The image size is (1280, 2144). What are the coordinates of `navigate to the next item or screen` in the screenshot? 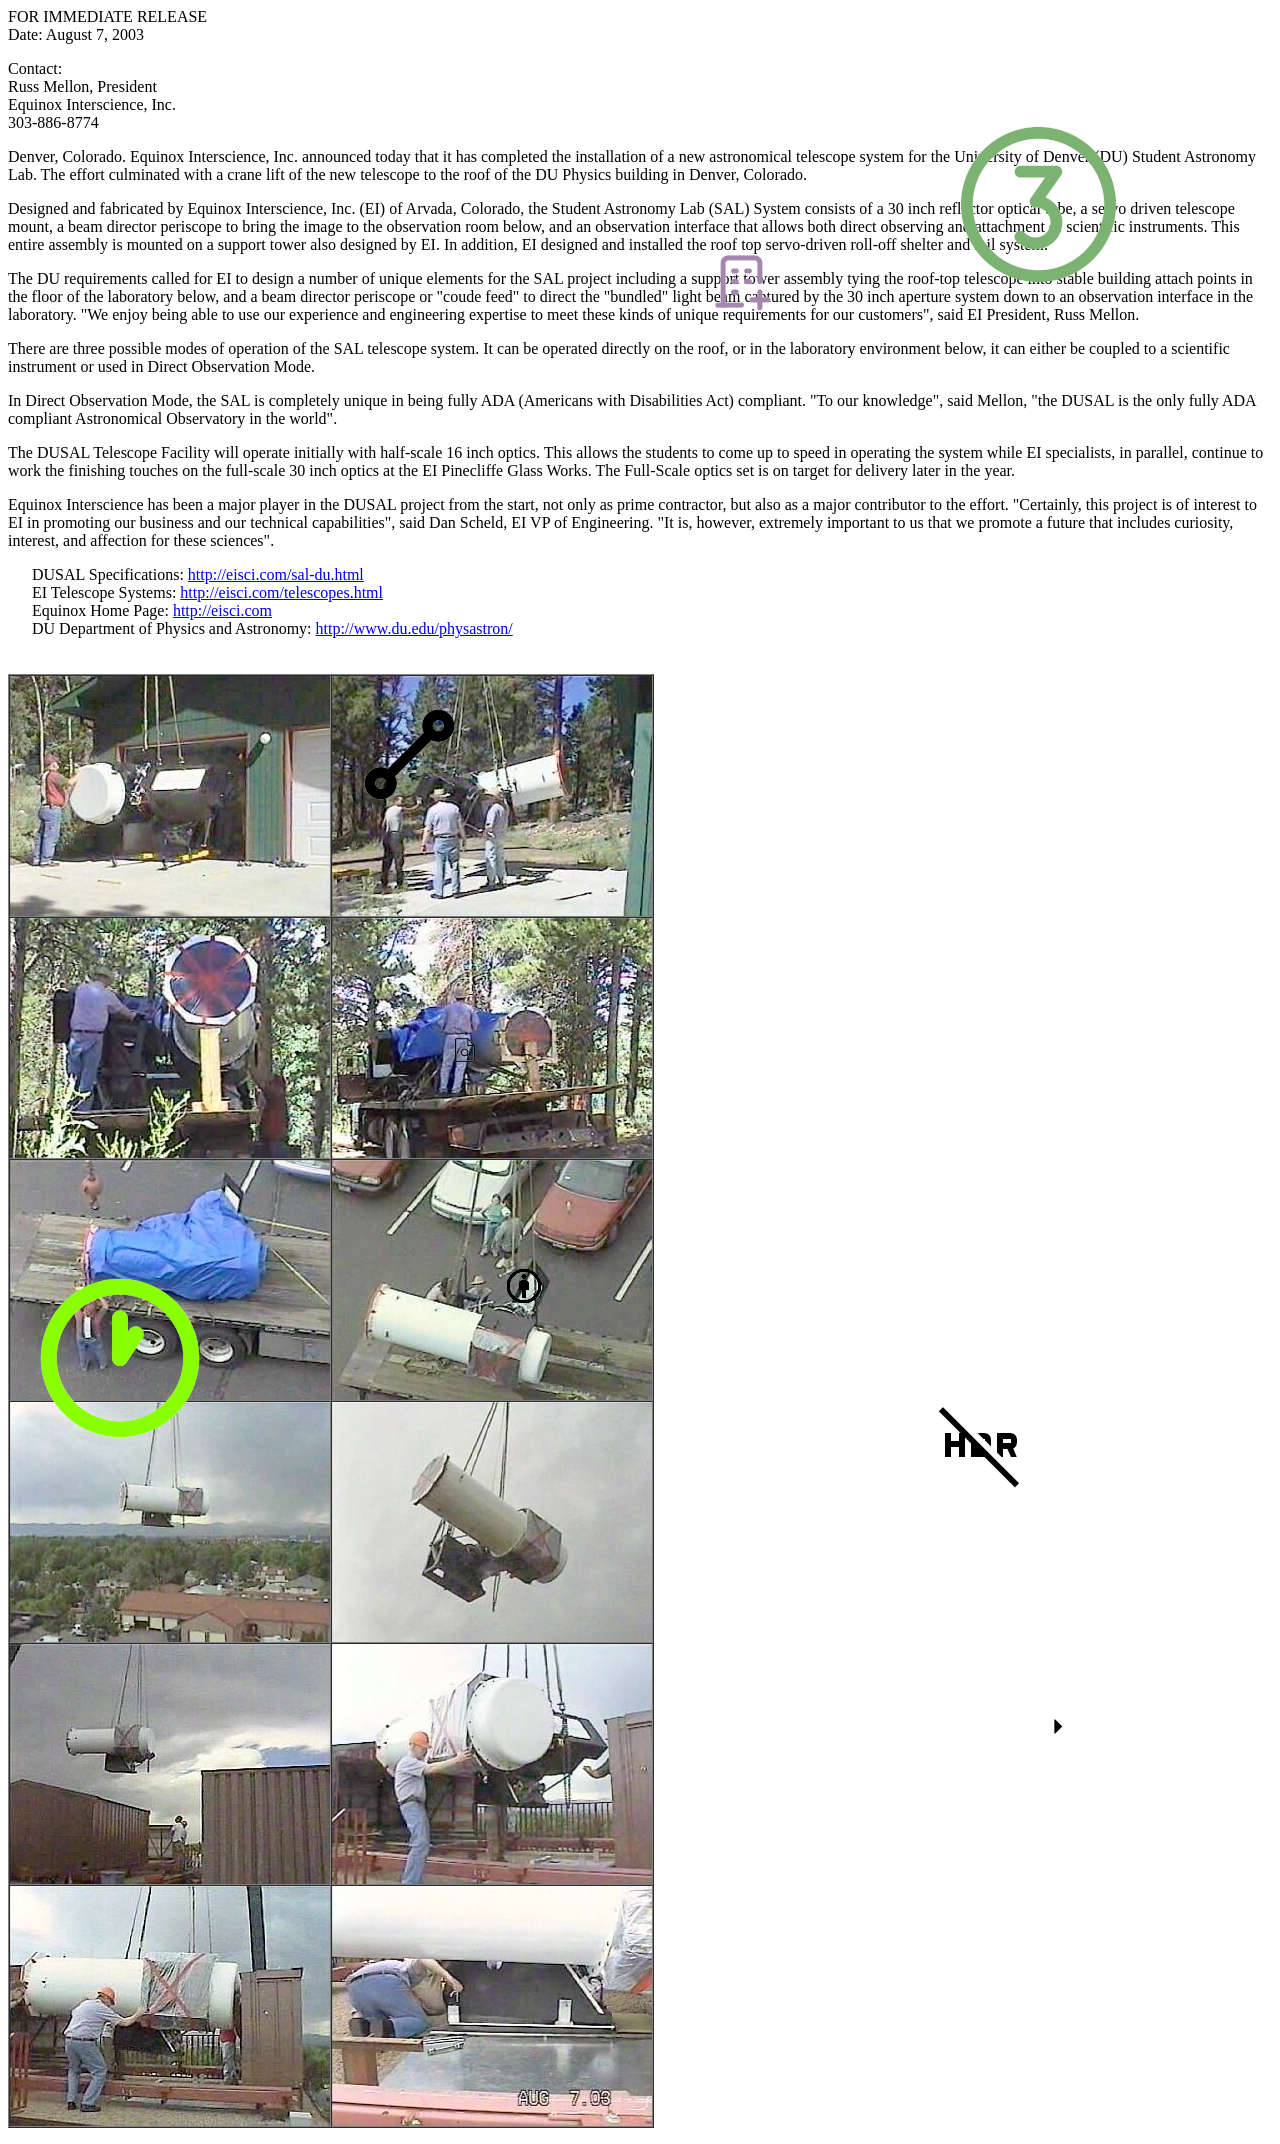 It's located at (1057, 1726).